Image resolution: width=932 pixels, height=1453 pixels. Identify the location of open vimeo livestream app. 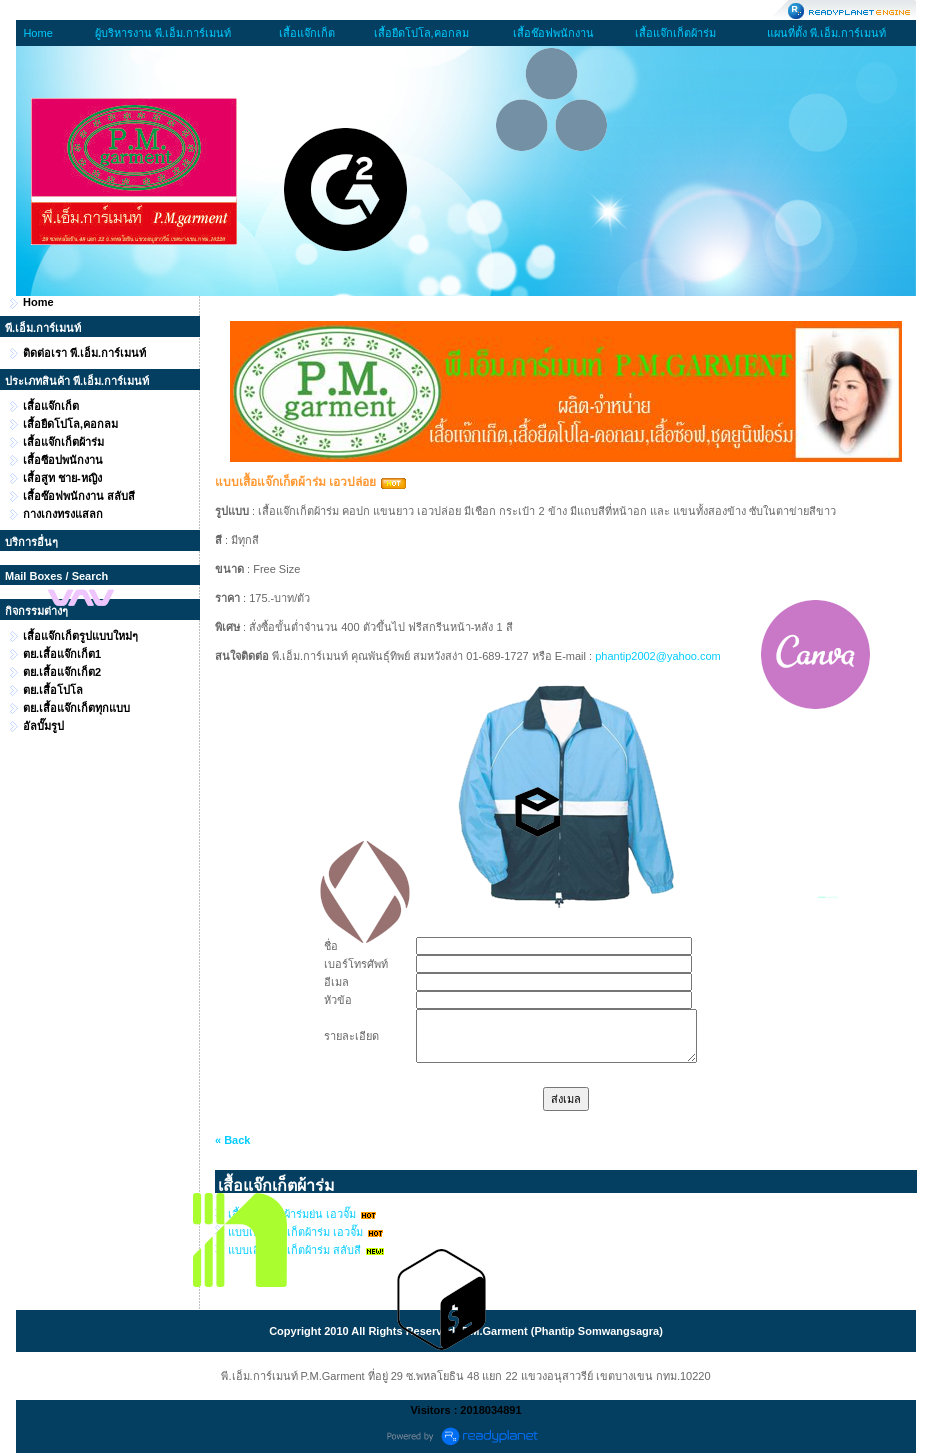
(828, 897).